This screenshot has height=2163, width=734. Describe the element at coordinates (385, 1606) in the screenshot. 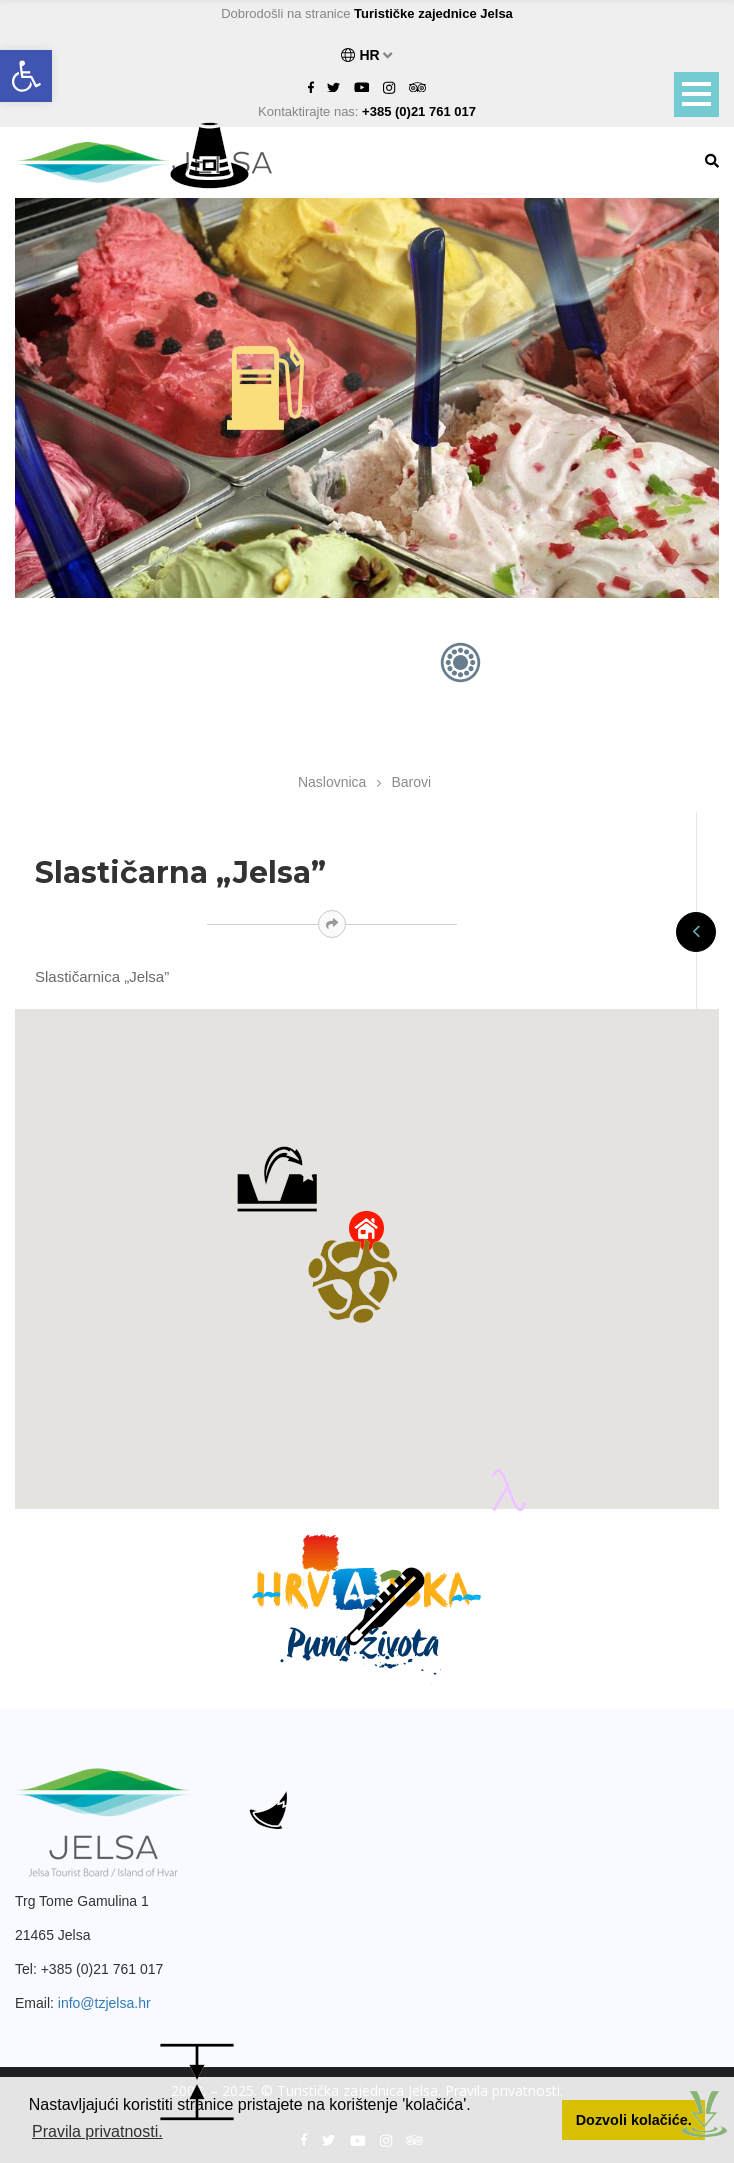

I see `check body temperature or health status` at that location.